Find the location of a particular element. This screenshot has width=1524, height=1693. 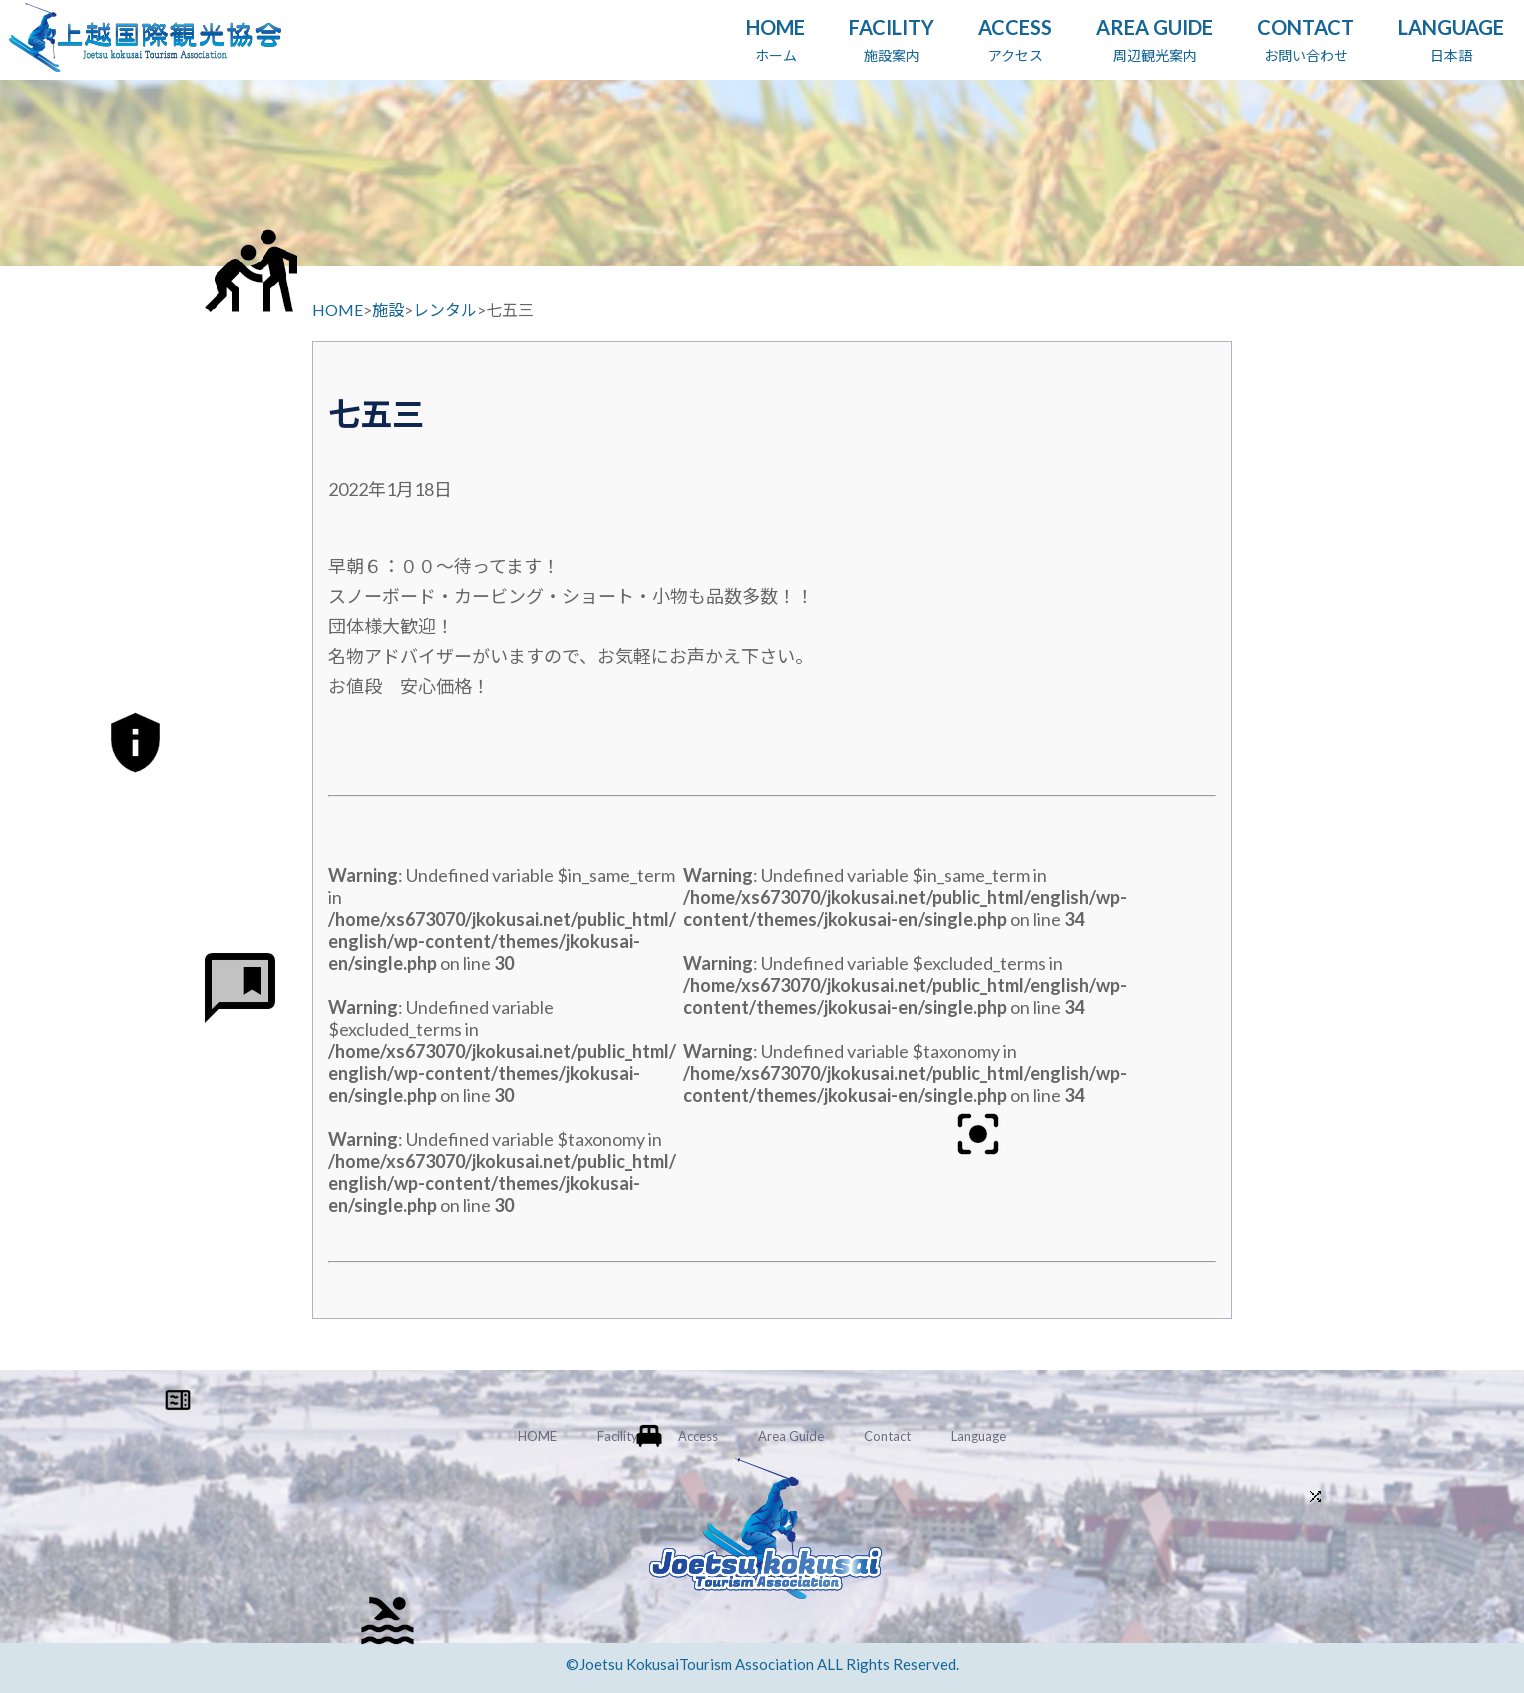

center focus point for camera or image capture is located at coordinates (978, 1134).